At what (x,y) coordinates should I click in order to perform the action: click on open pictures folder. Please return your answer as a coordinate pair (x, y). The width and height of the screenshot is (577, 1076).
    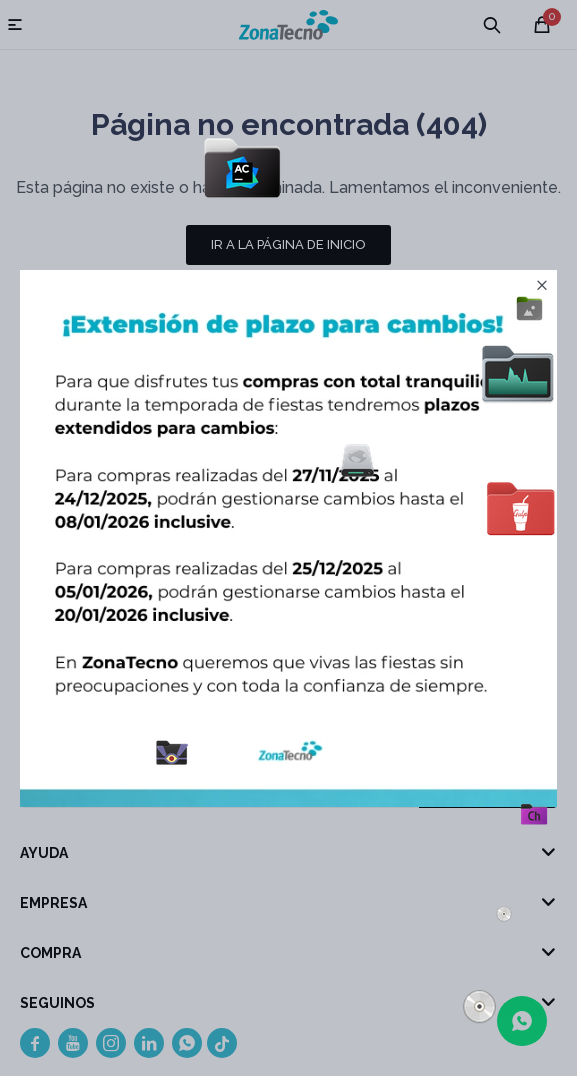
    Looking at the image, I should click on (529, 308).